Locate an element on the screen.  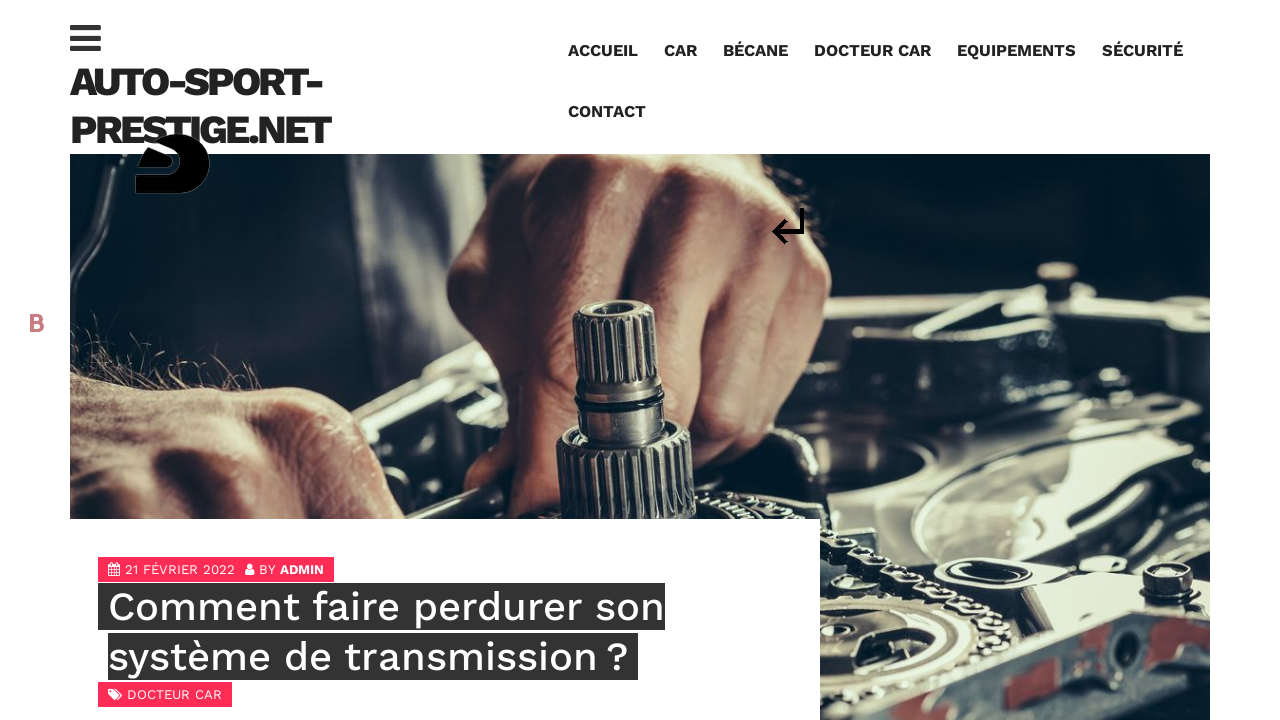
access motorsports or racing content is located at coordinates (172, 163).